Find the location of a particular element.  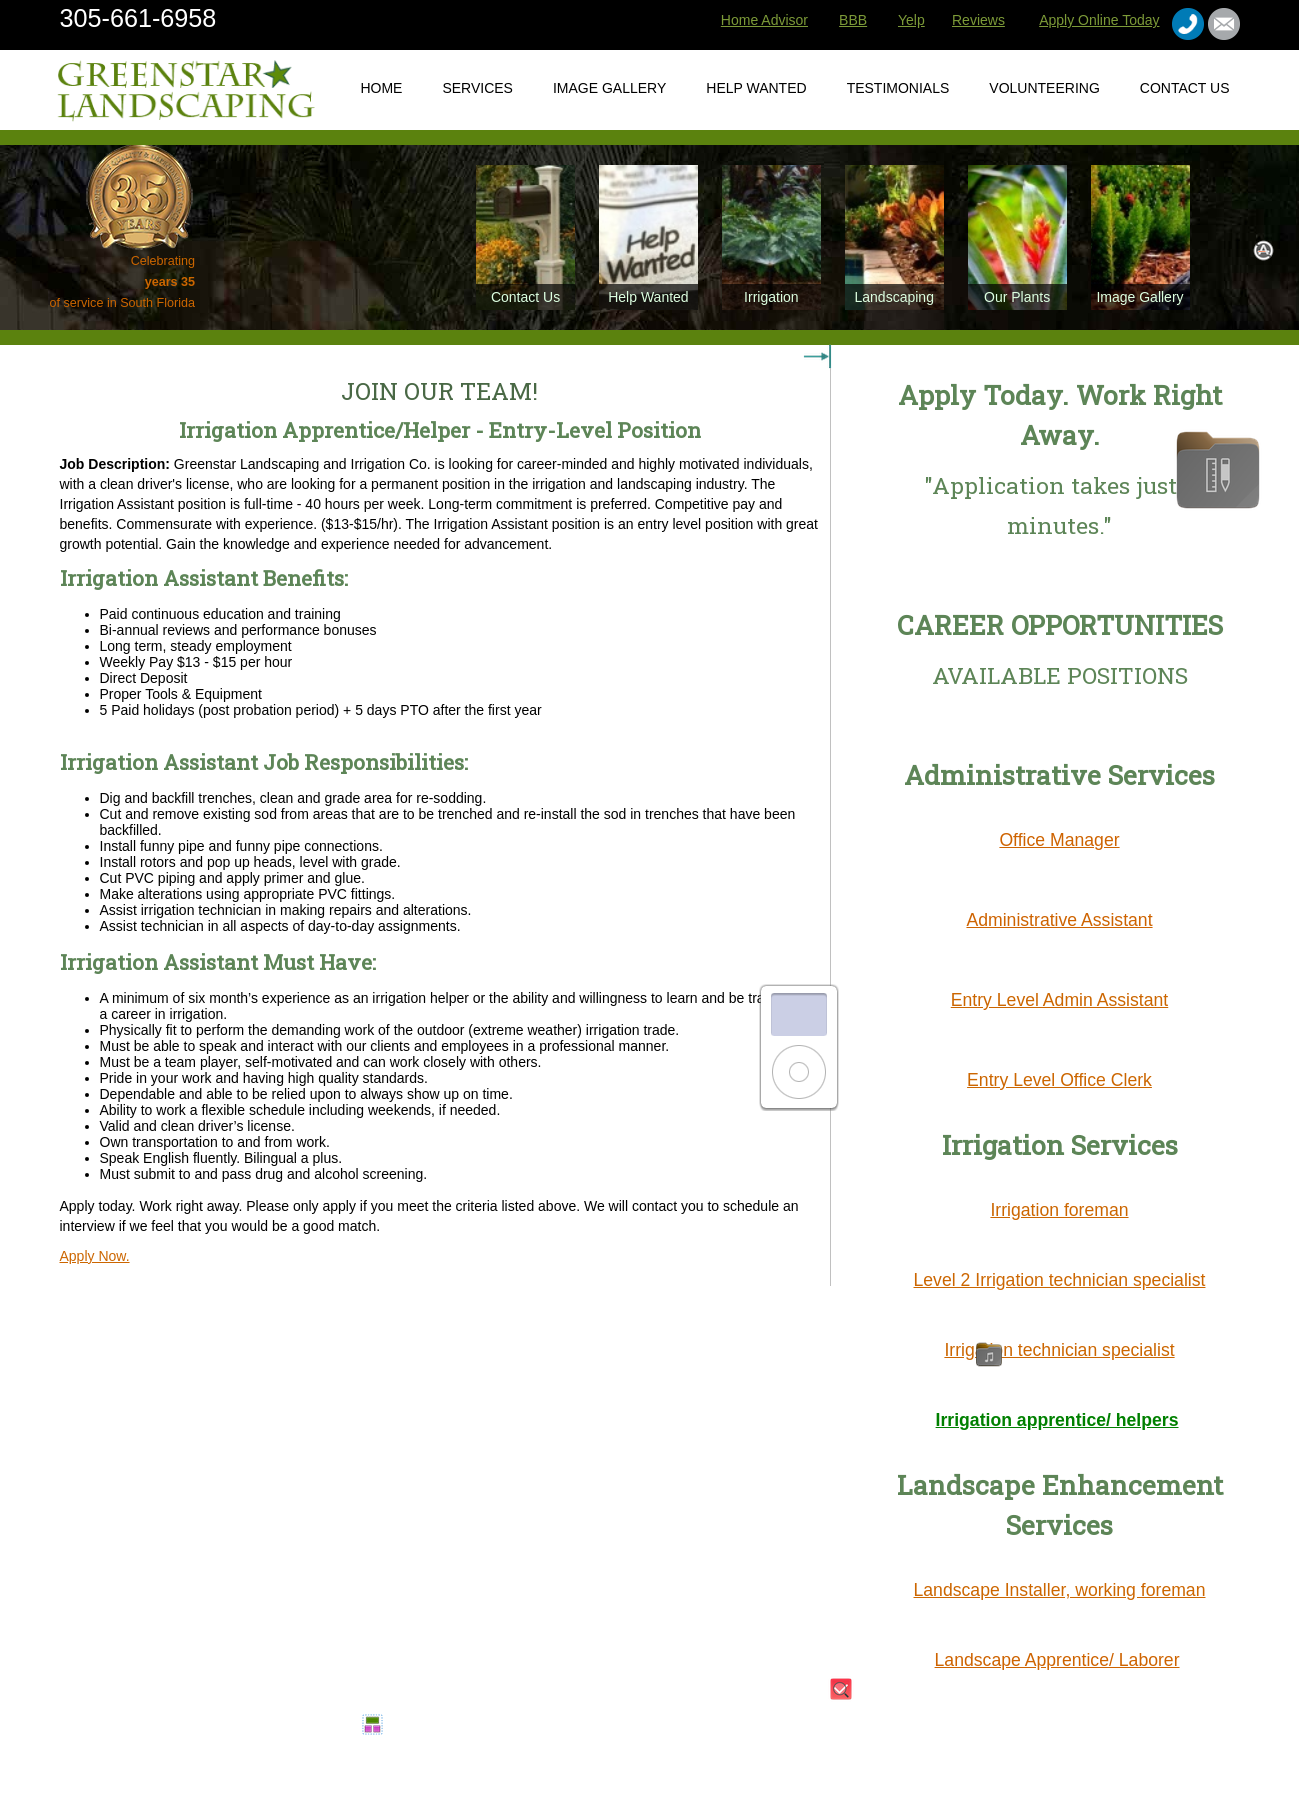

check for available software updates is located at coordinates (1263, 250).